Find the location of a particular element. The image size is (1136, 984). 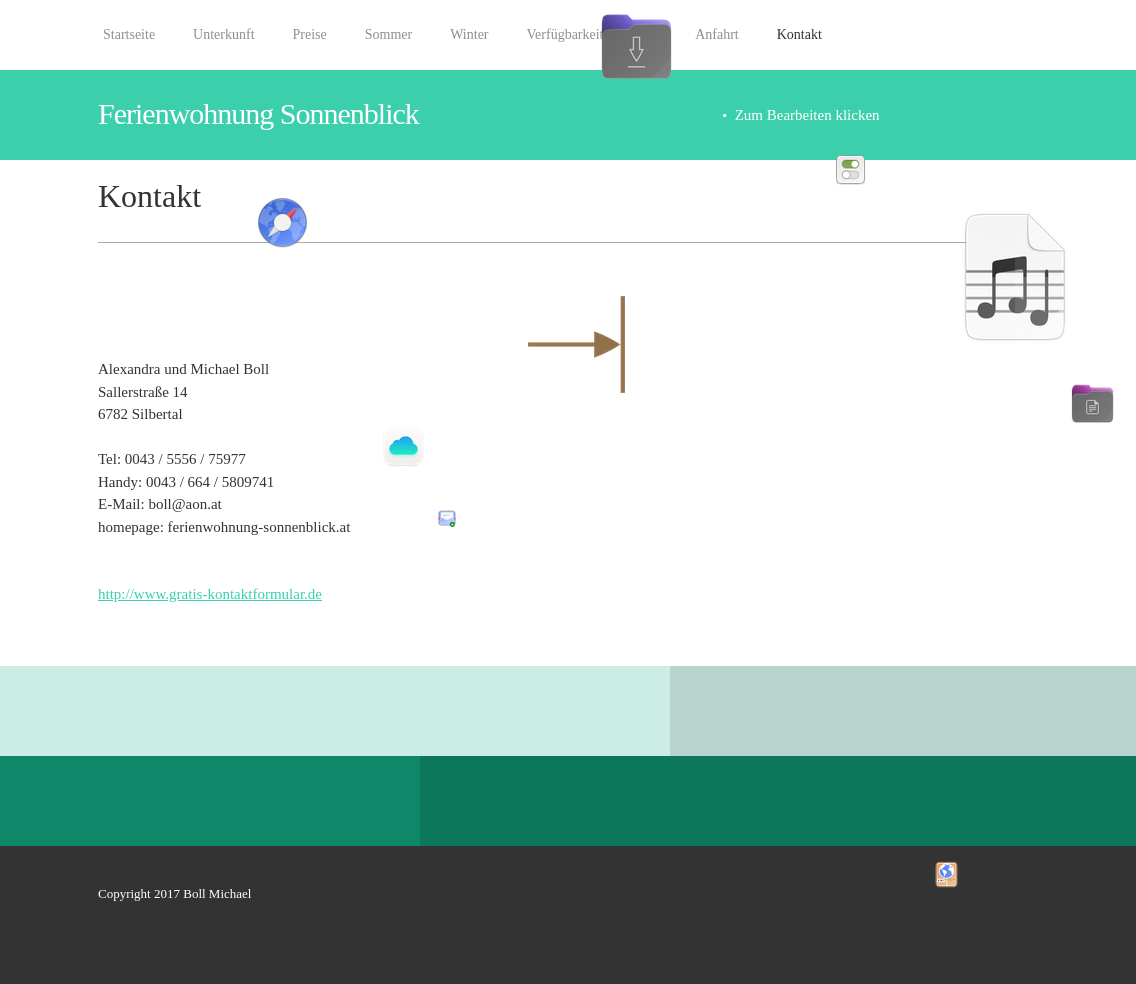

go to the last item or page is located at coordinates (576, 344).